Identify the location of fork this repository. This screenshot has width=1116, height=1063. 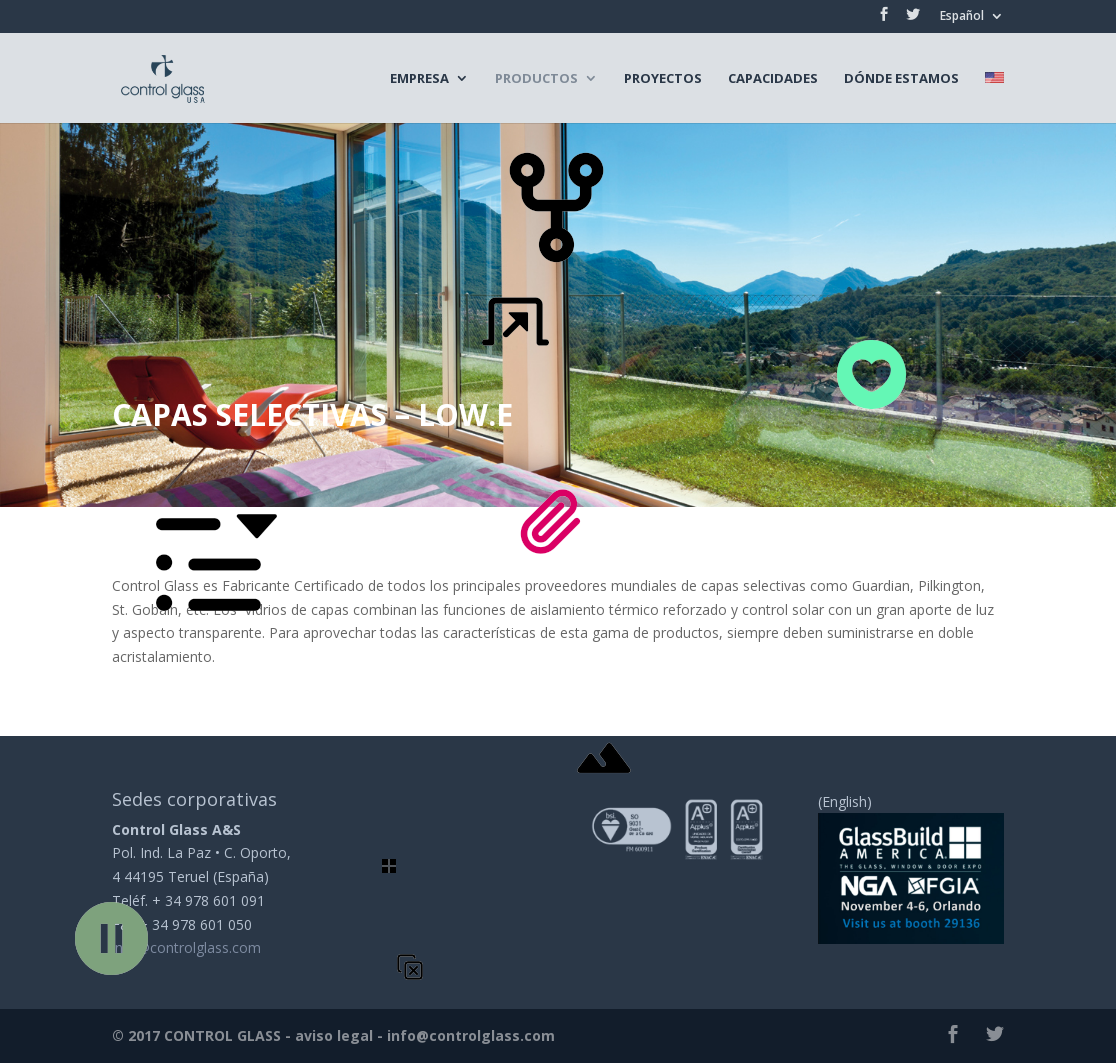
(556, 207).